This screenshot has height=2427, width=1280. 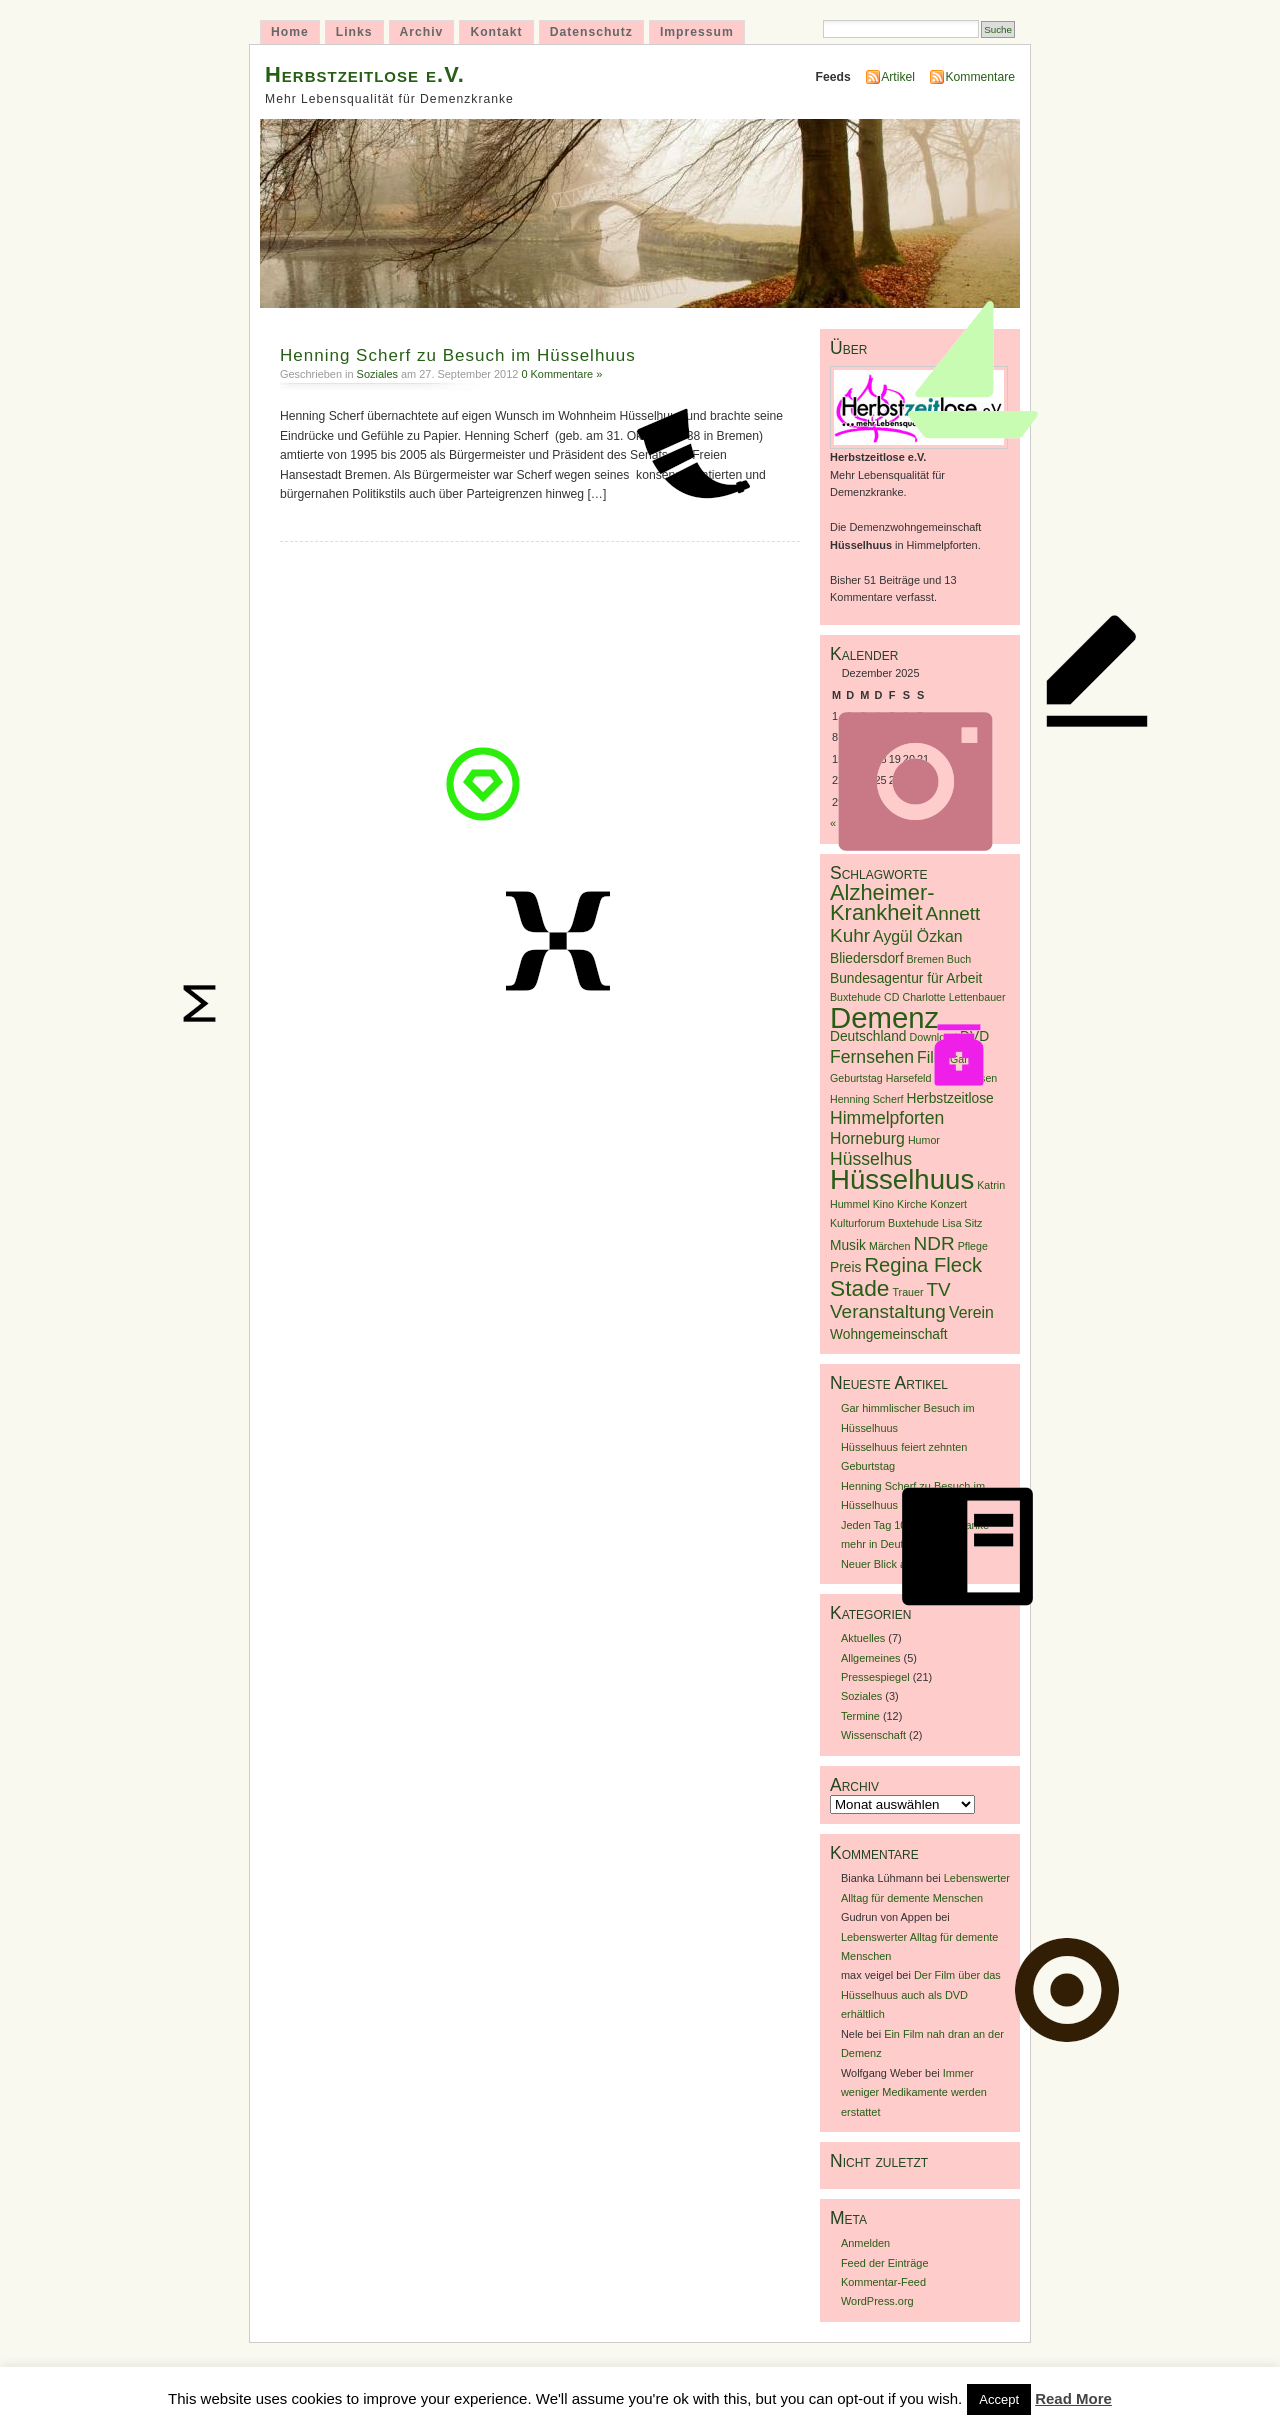 I want to click on insert a mathematical sum or formula, so click(x=199, y=1003).